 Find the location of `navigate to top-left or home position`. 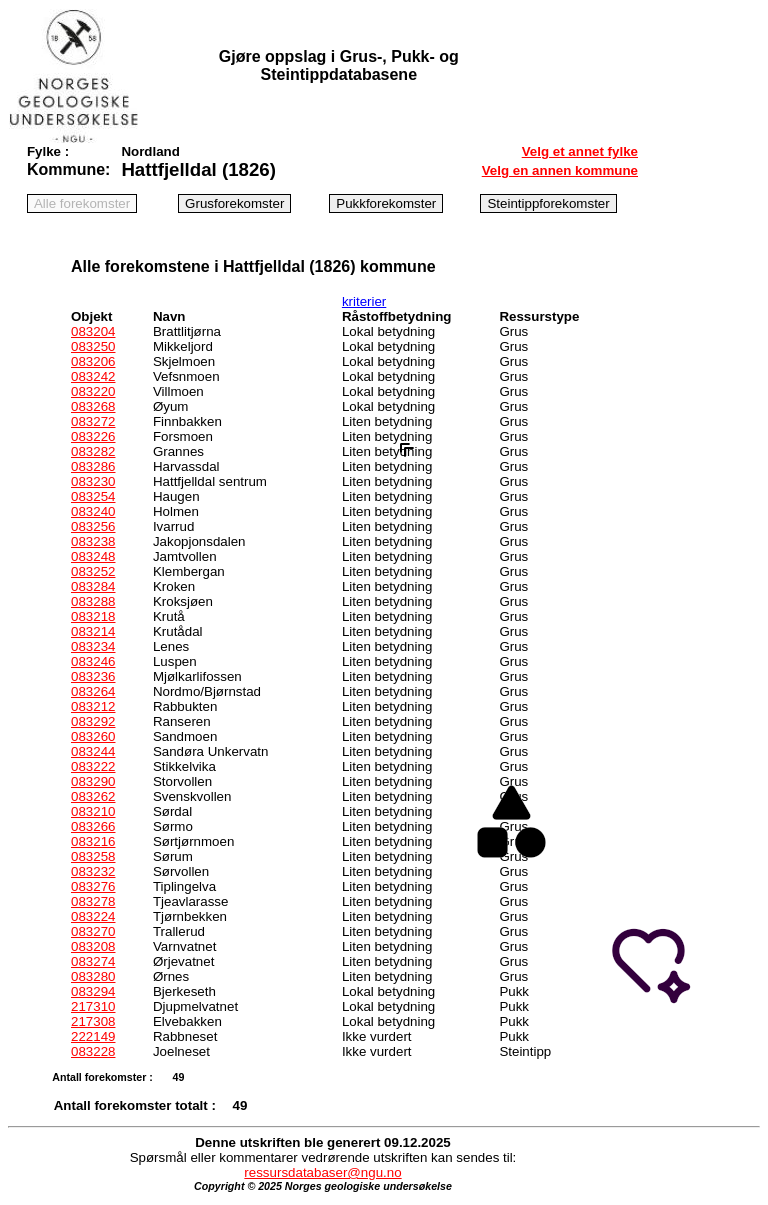

navigate to top-left or home position is located at coordinates (406, 449).